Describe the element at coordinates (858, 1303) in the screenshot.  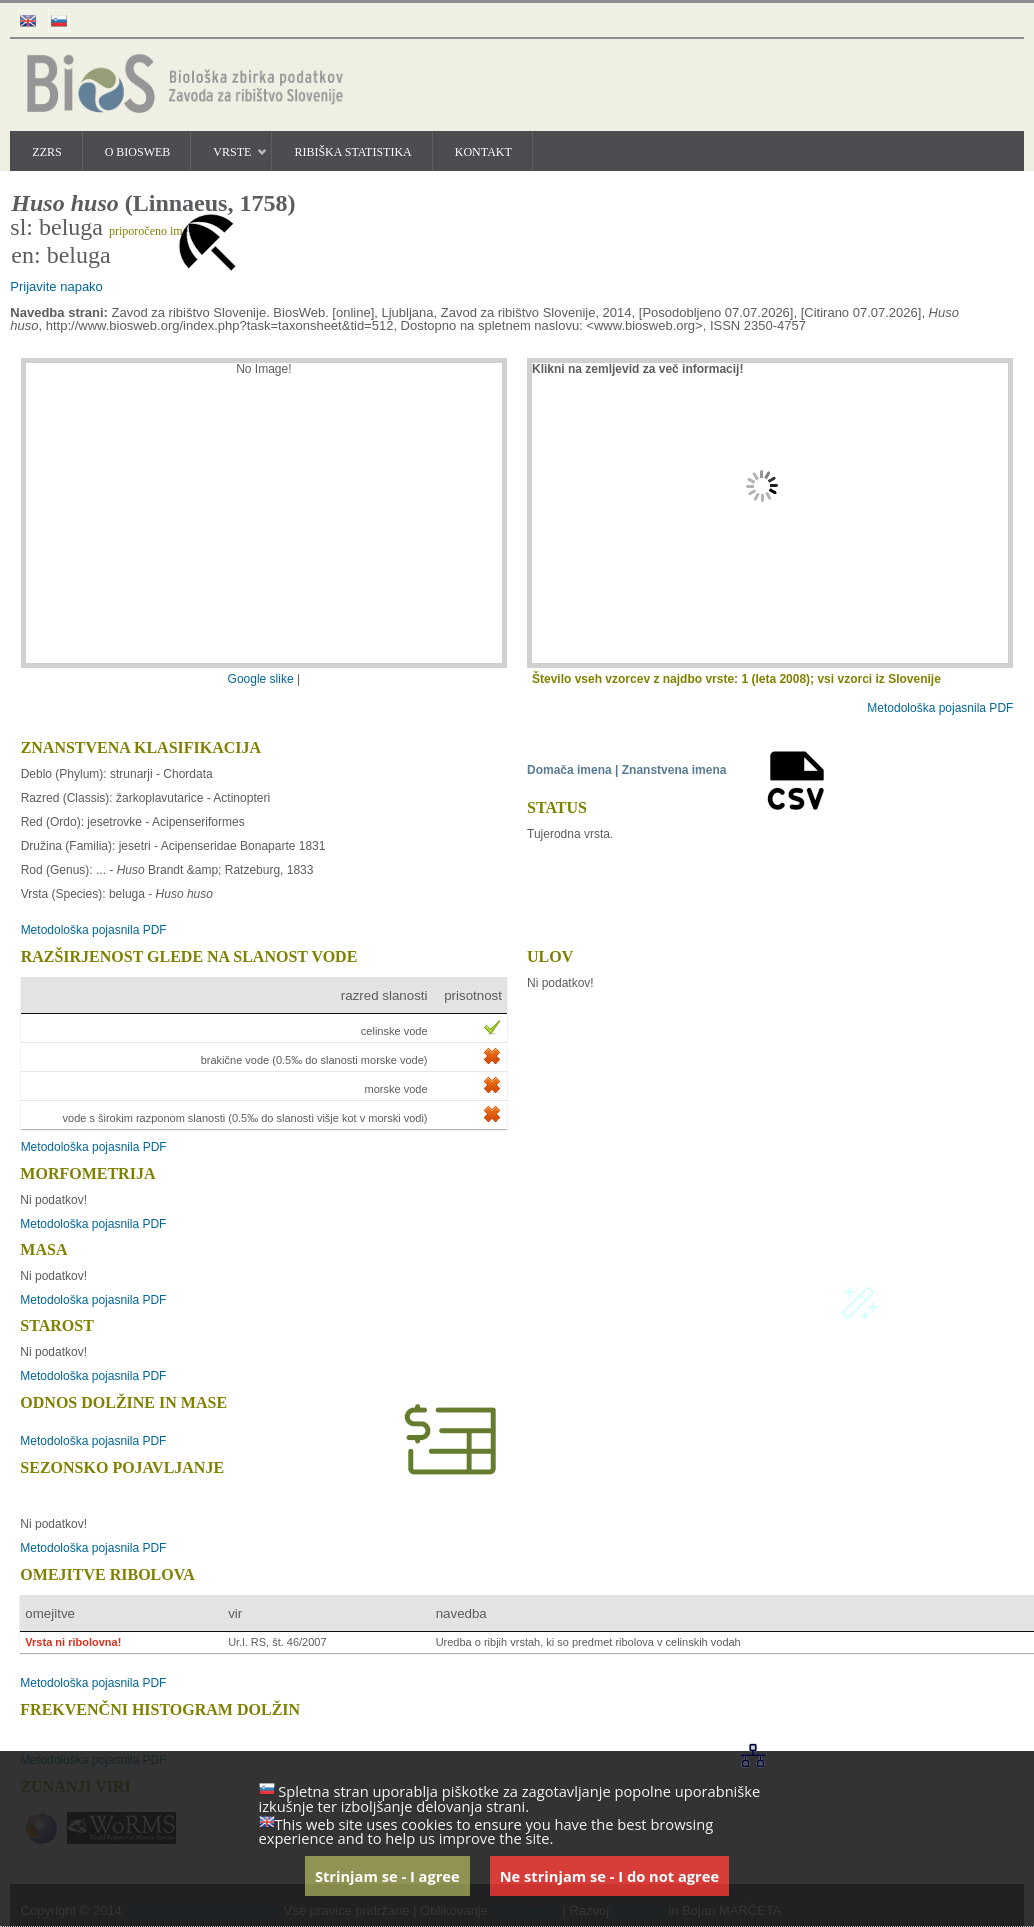
I see `apply automatic enhancements or effects` at that location.